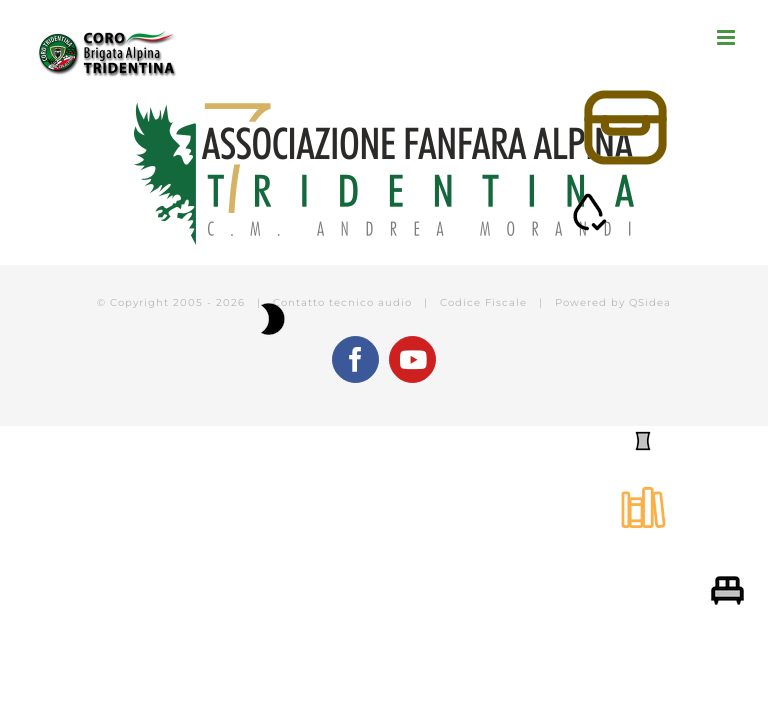 The image size is (768, 720). What do you see at coordinates (272, 319) in the screenshot?
I see `toggle dark mode or night theme` at bounding box center [272, 319].